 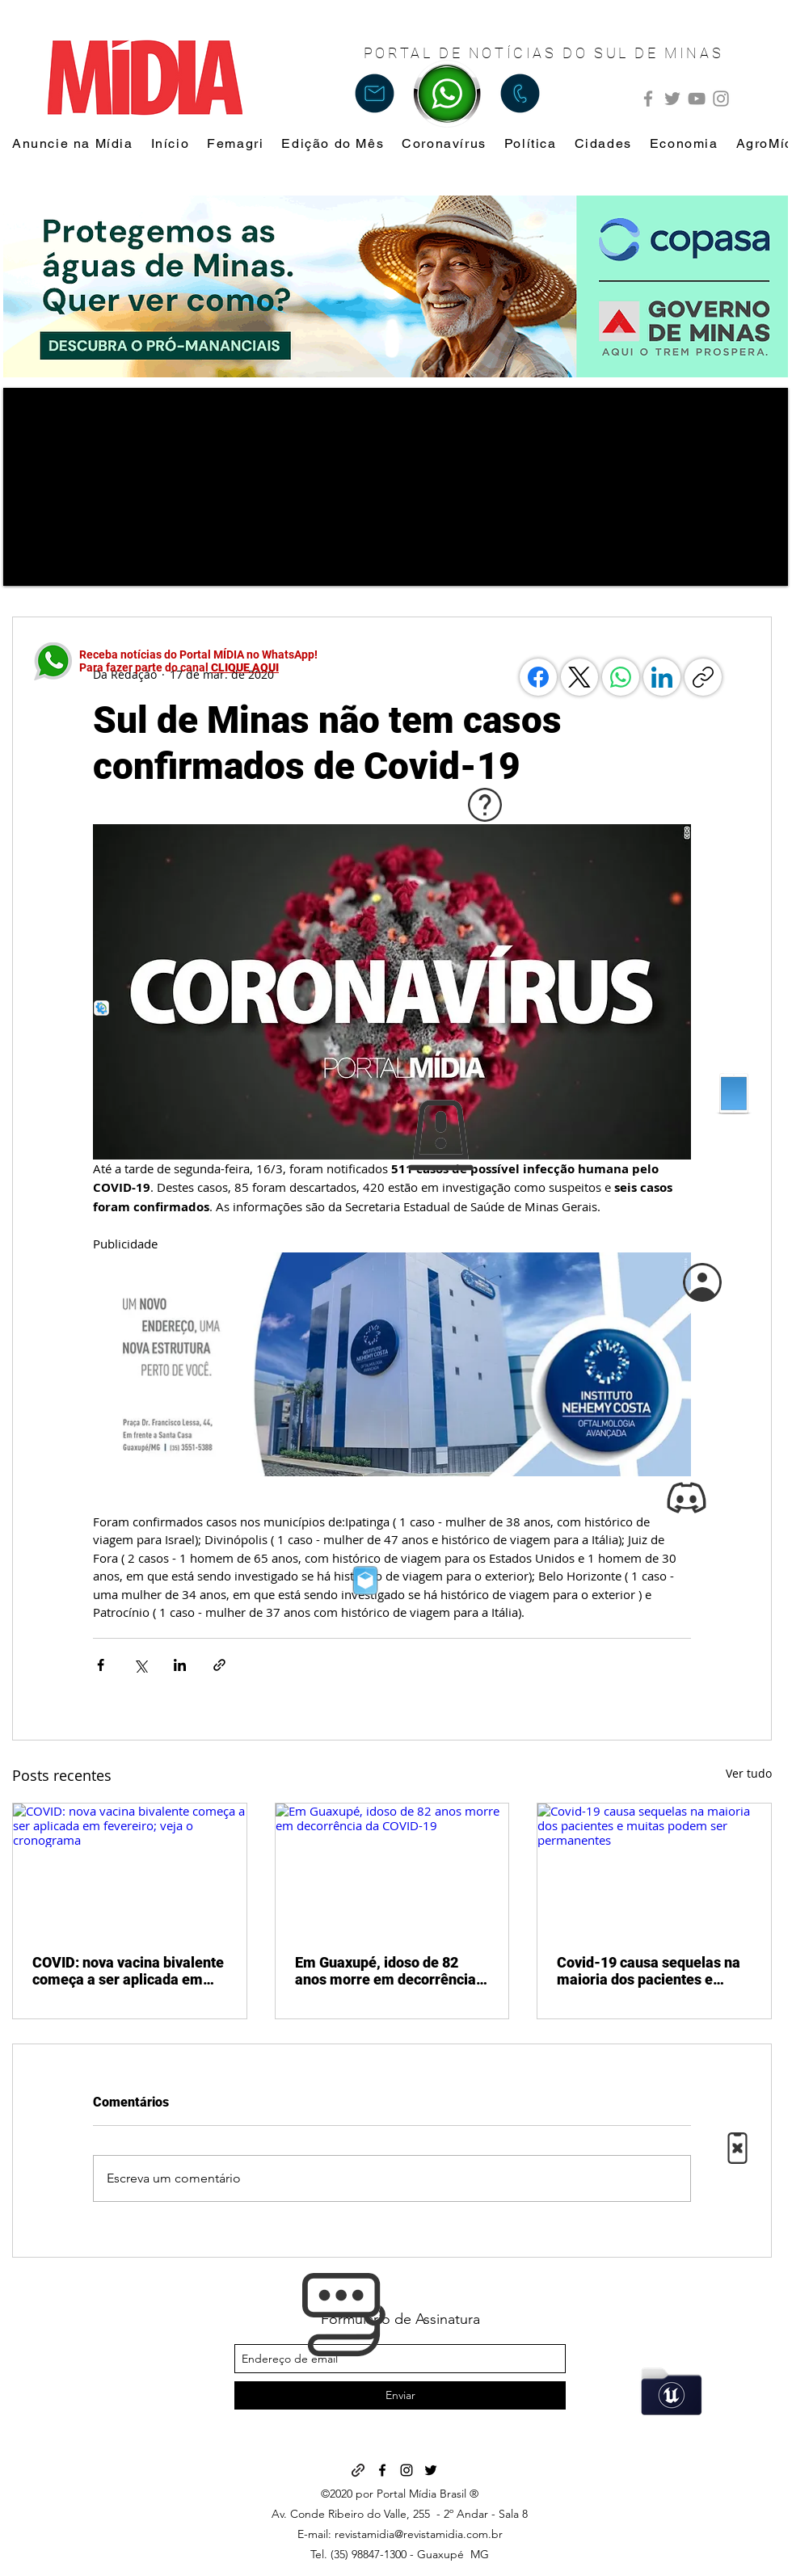 I want to click on view user accounts or profiles, so click(x=702, y=1282).